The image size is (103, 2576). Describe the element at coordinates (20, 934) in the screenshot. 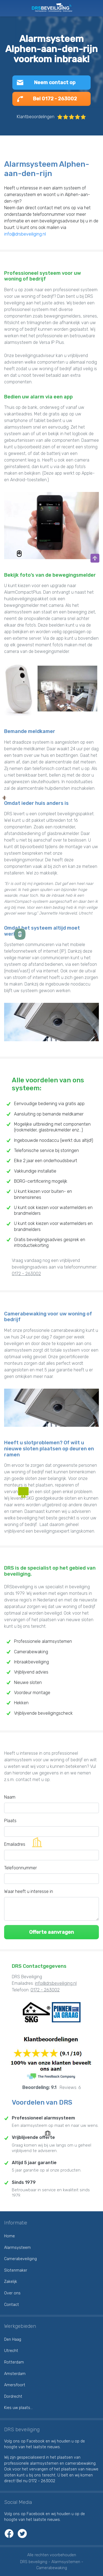

I see `indicates zero items or notifications` at that location.